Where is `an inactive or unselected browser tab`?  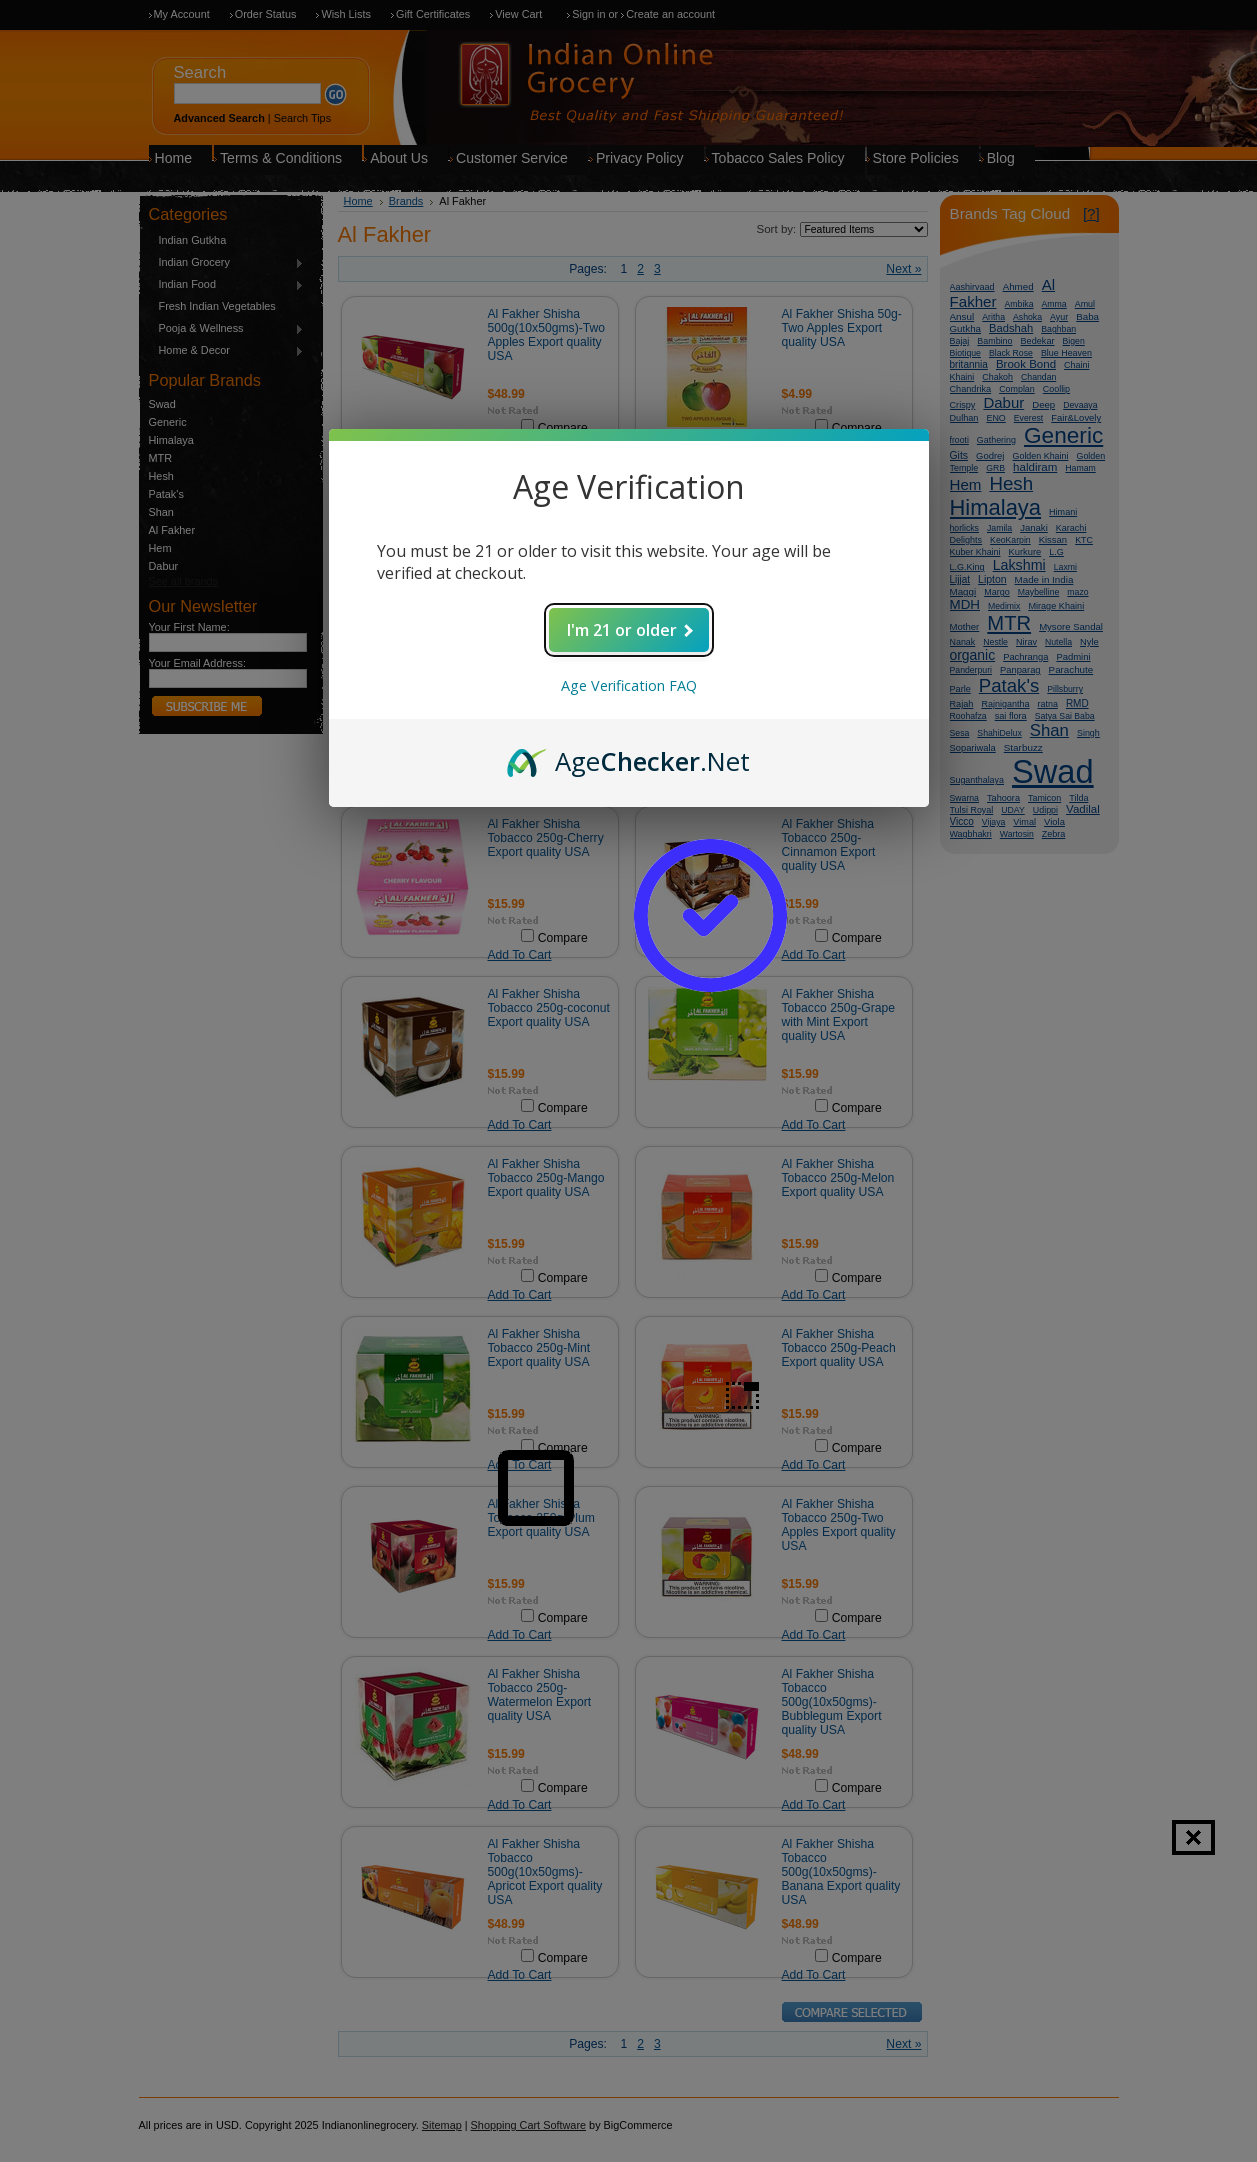
an inactive or unselected browser tab is located at coordinates (742, 1395).